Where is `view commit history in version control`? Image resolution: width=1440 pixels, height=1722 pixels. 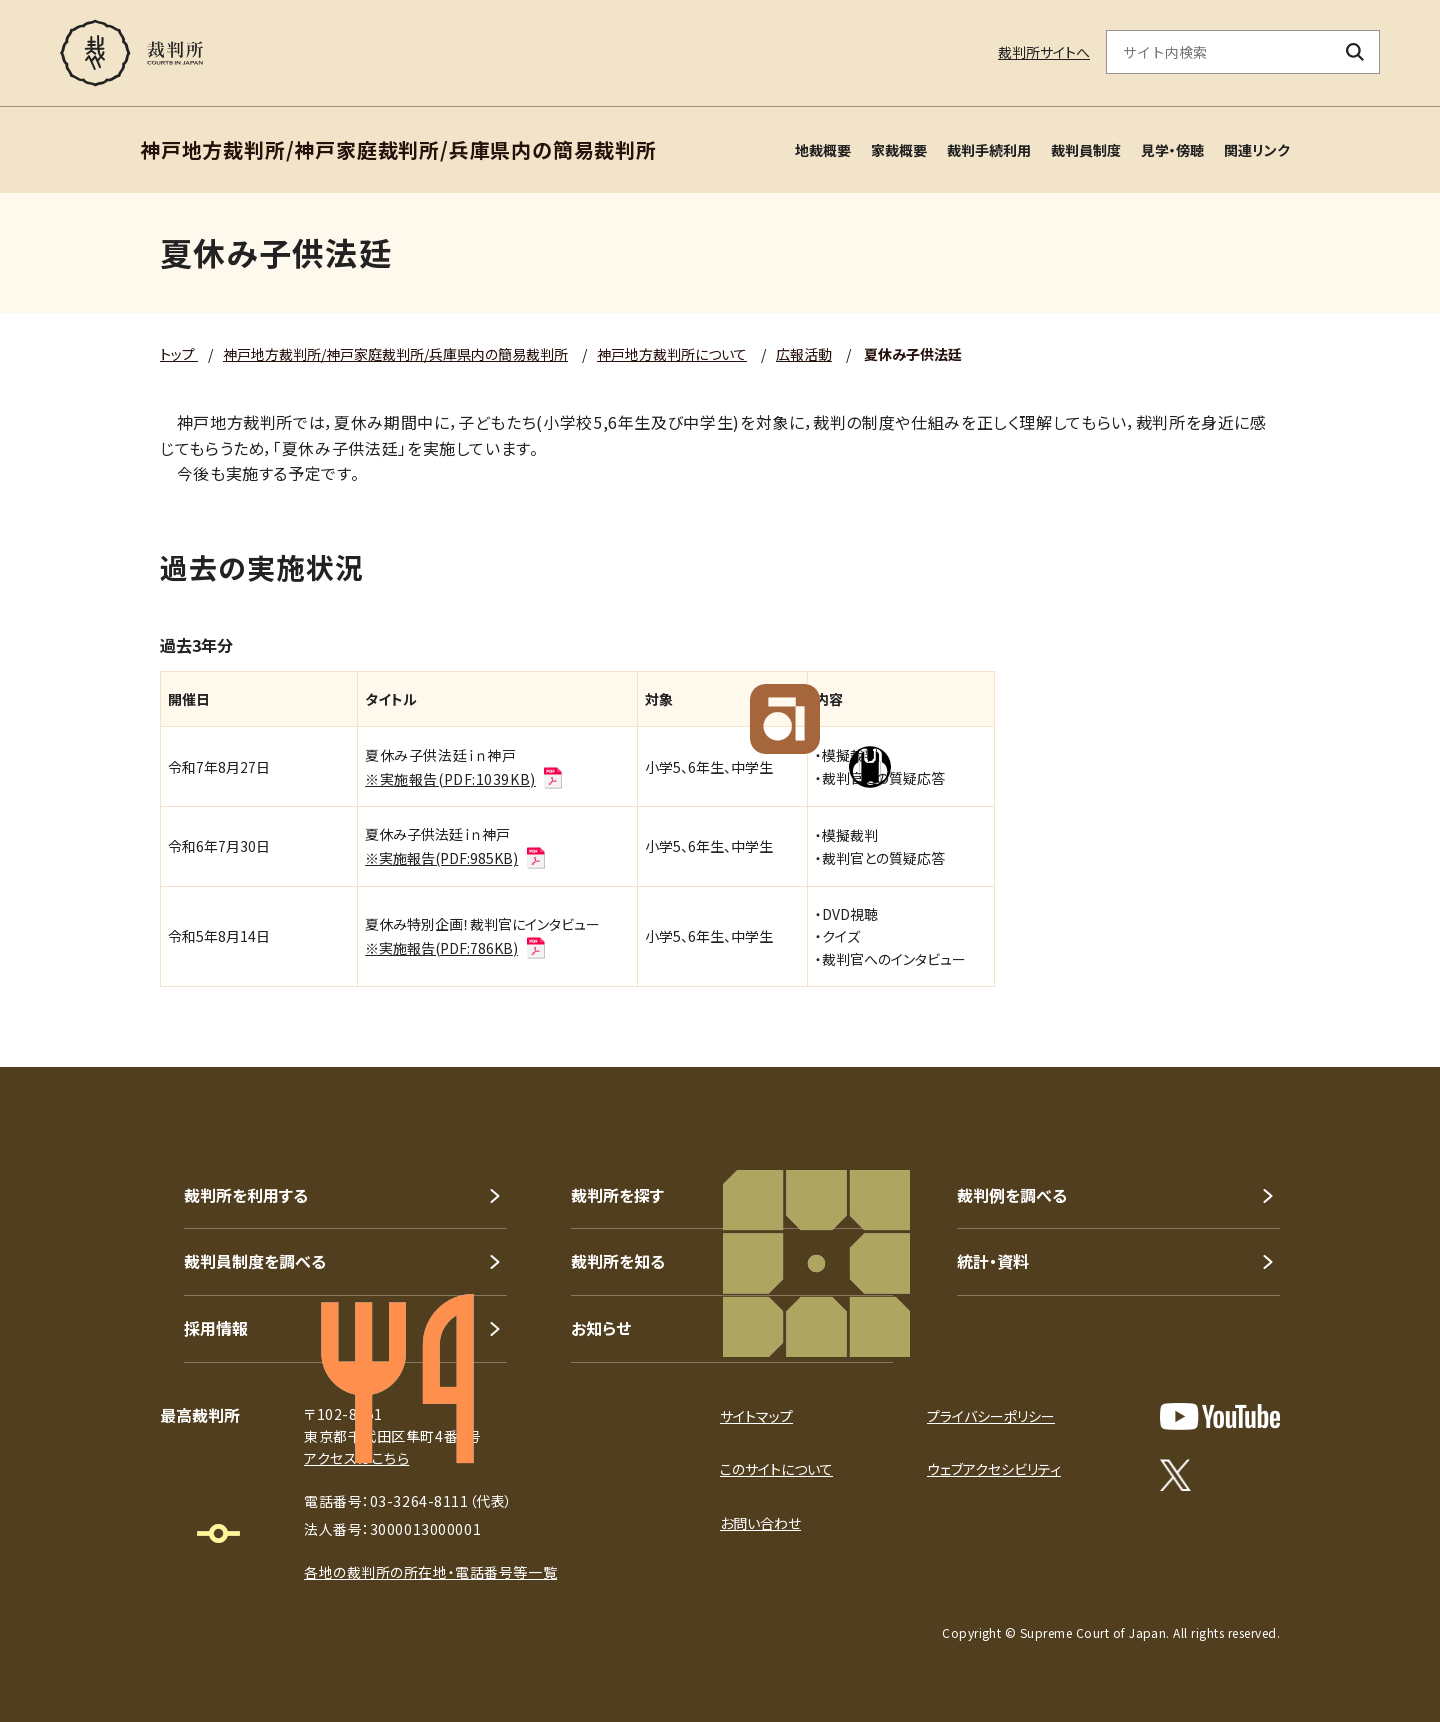 view commit history in version control is located at coordinates (218, 1533).